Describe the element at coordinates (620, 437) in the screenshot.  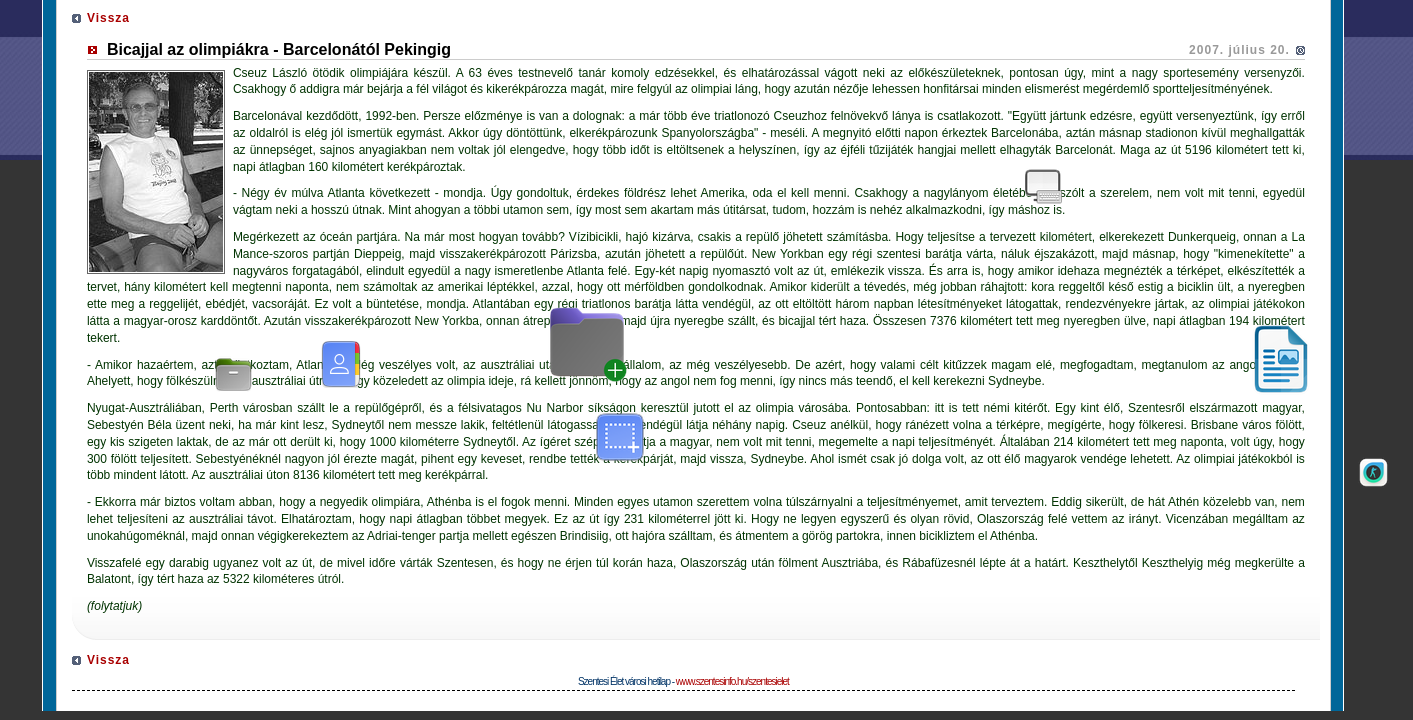
I see `take a screenshot` at that location.